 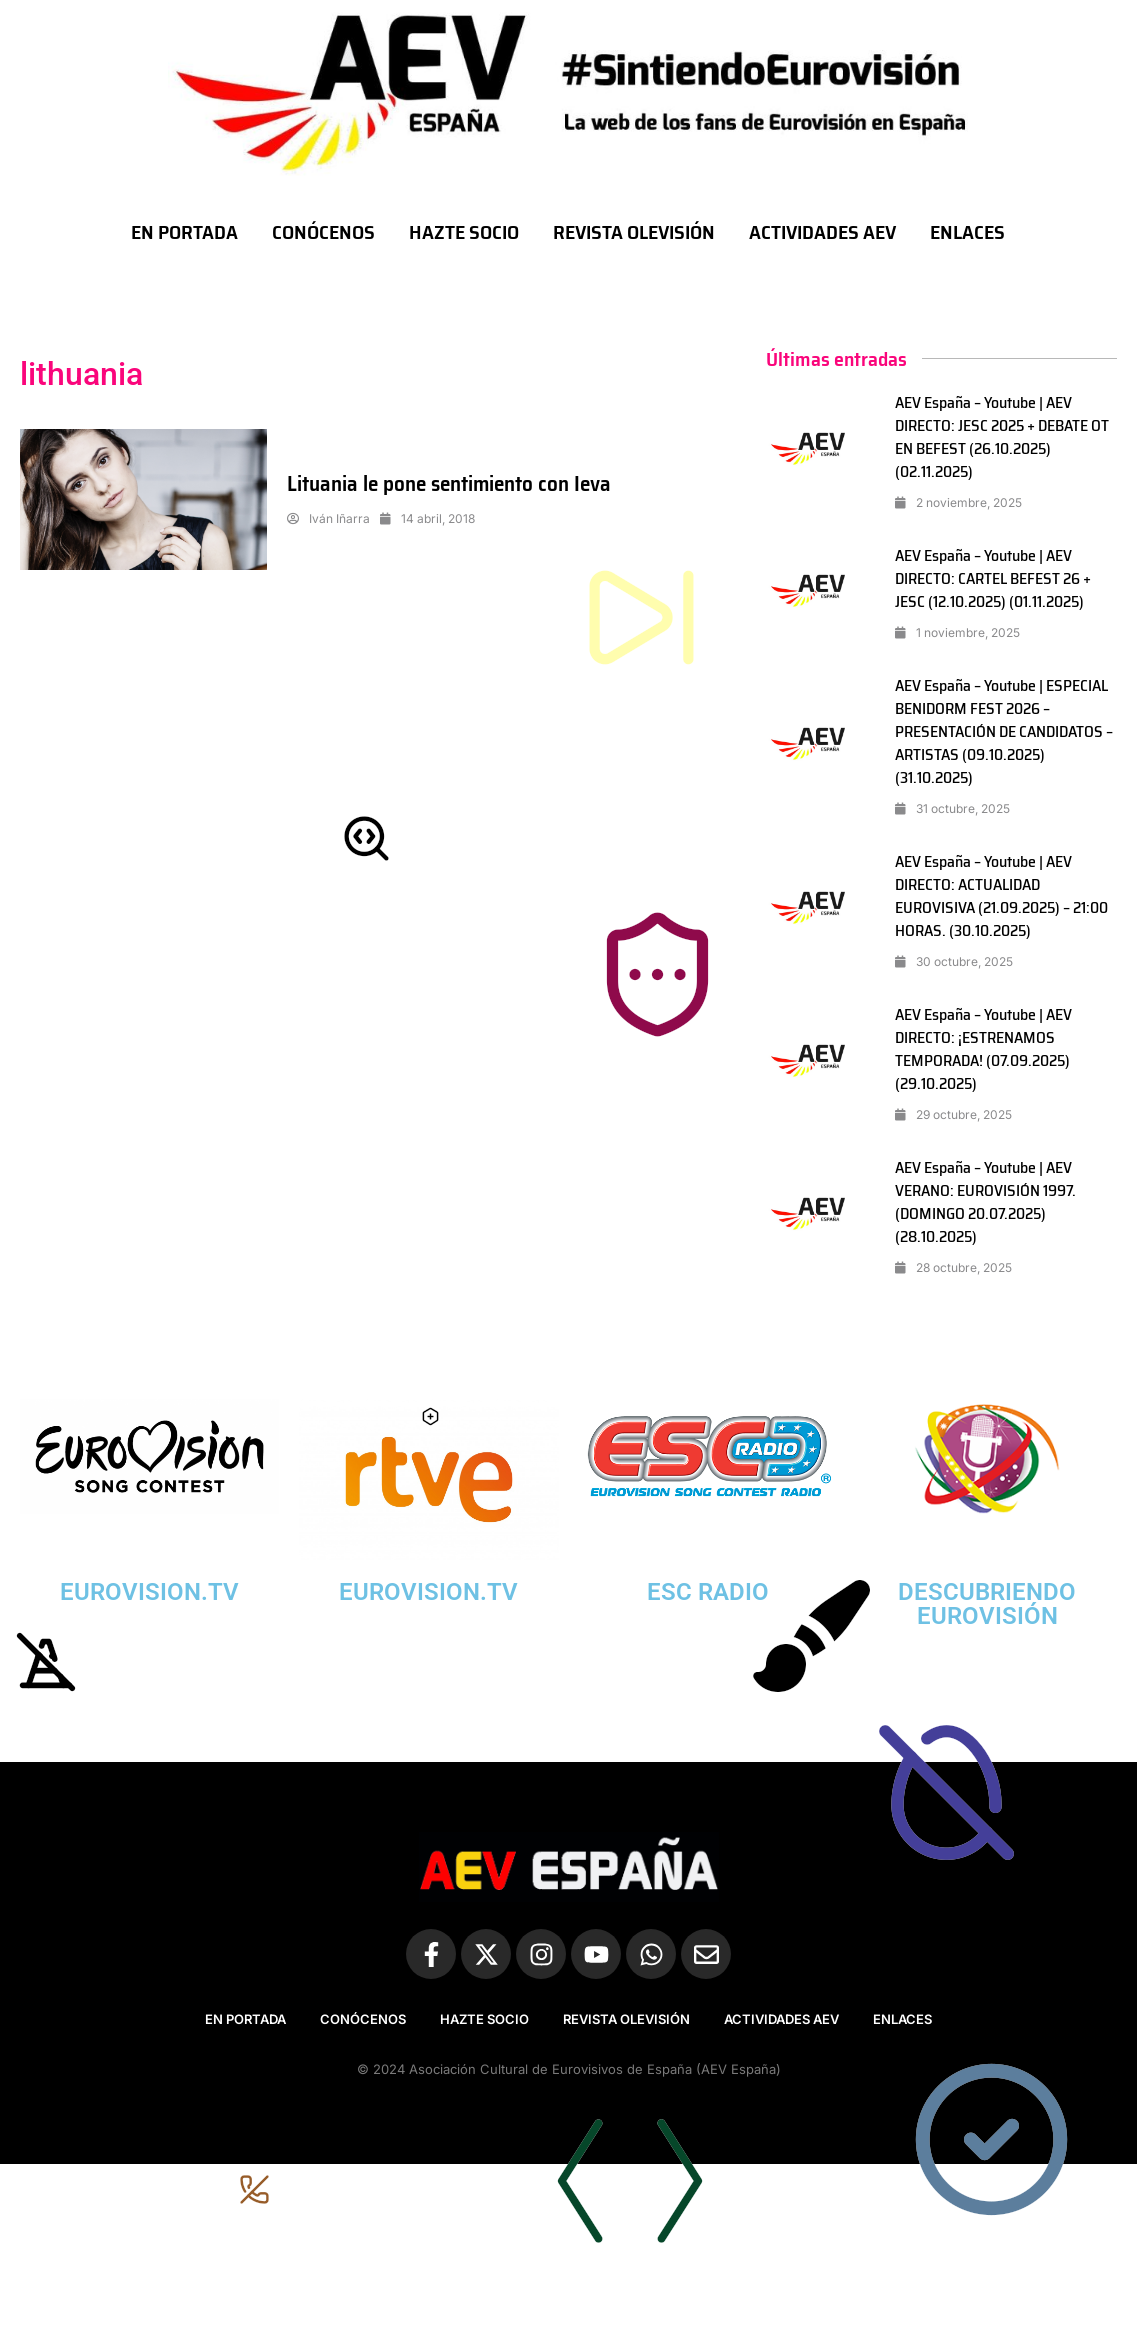 What do you see at coordinates (366, 838) in the screenshot?
I see `search through code or source files` at bounding box center [366, 838].